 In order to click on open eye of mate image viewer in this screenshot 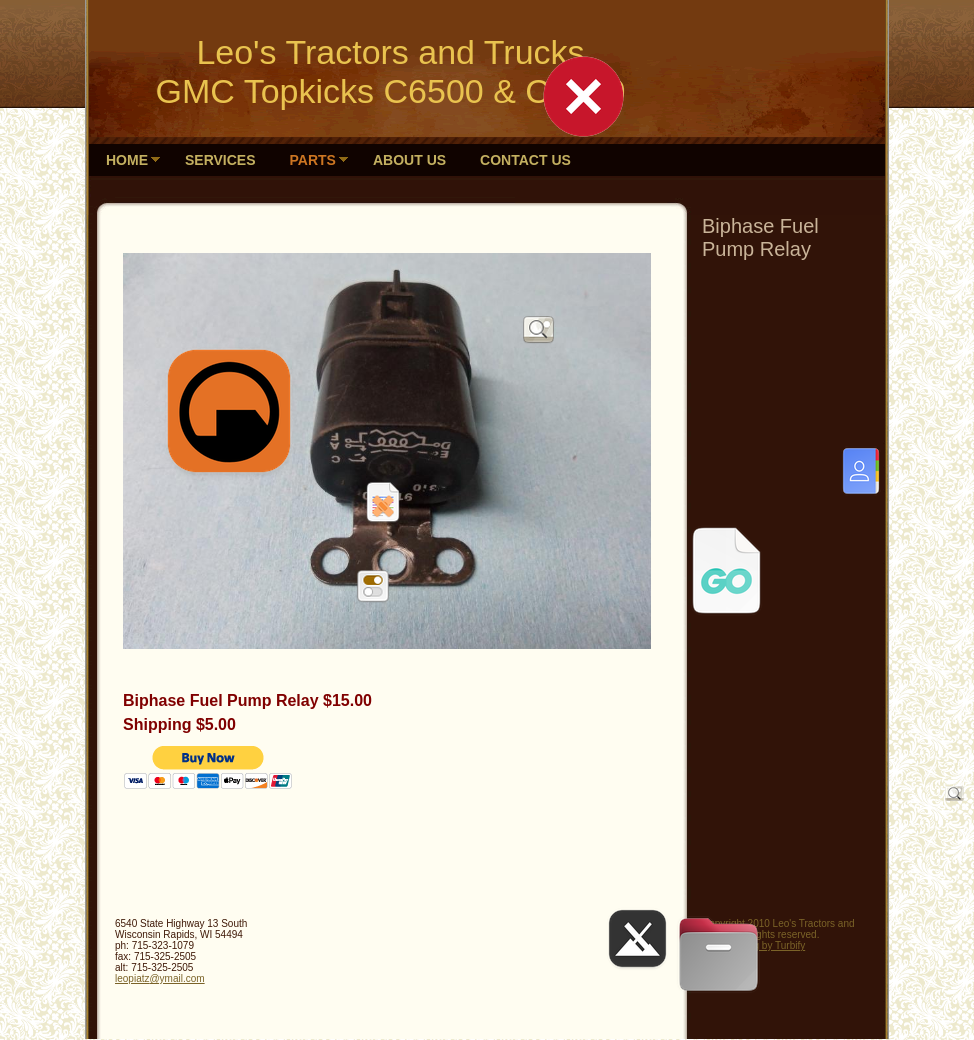, I will do `click(538, 329)`.